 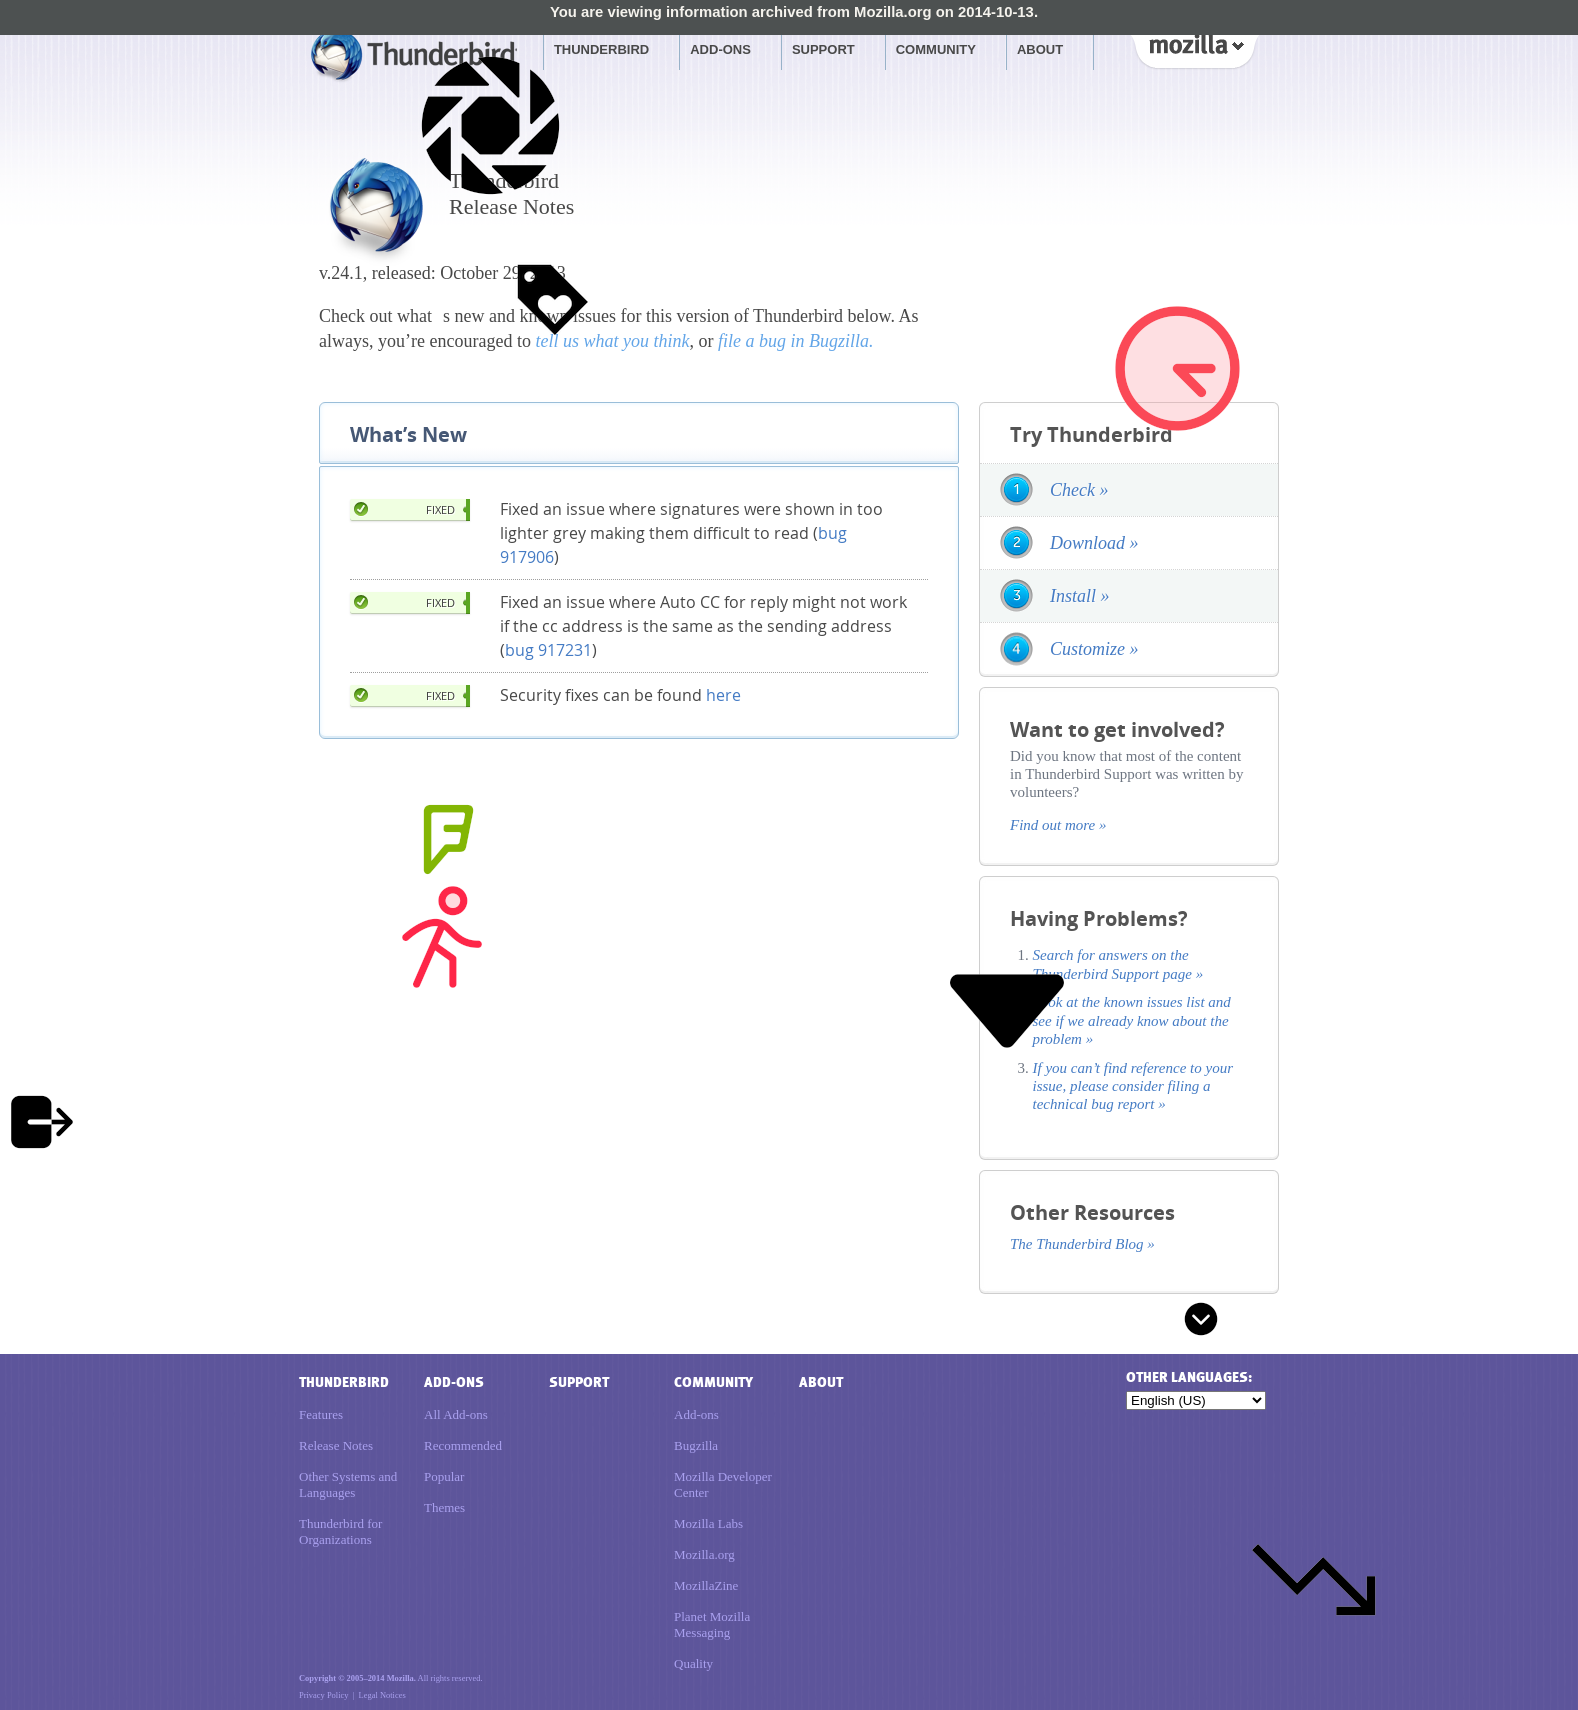 What do you see at coordinates (1007, 1011) in the screenshot?
I see `expand a dropdown menu` at bounding box center [1007, 1011].